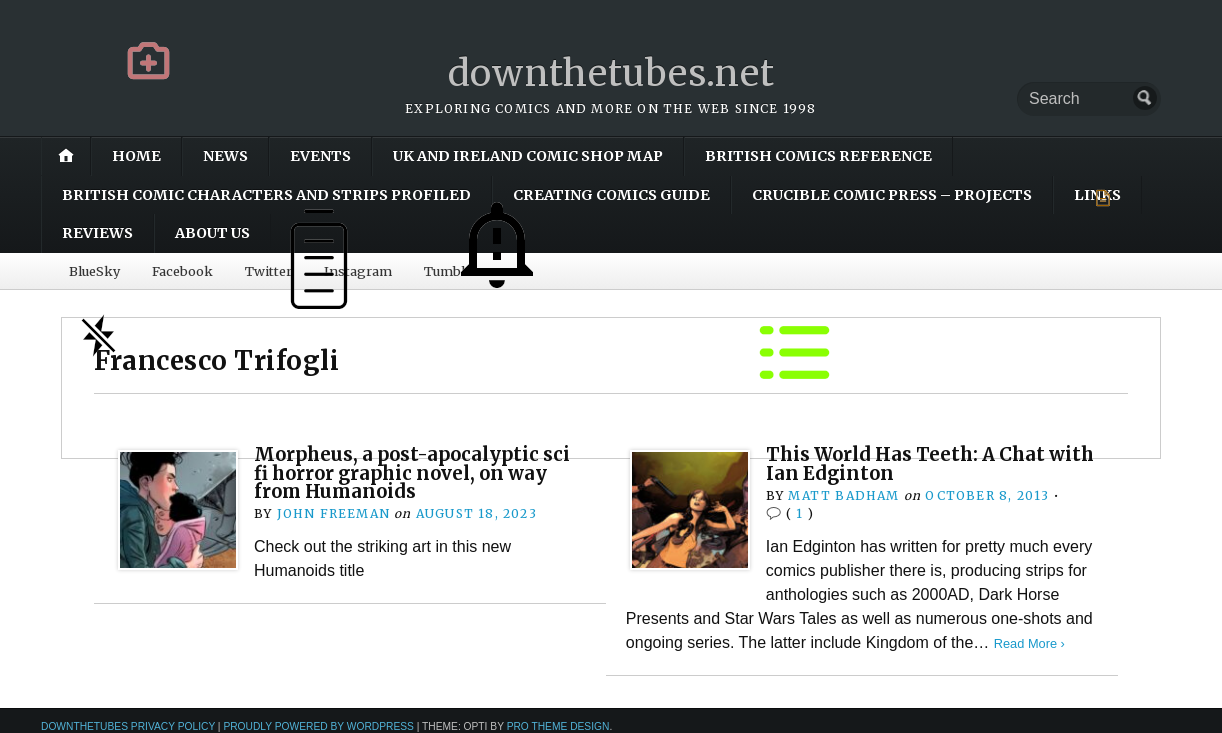  What do you see at coordinates (319, 261) in the screenshot?
I see `indicates full battery charge` at bounding box center [319, 261].